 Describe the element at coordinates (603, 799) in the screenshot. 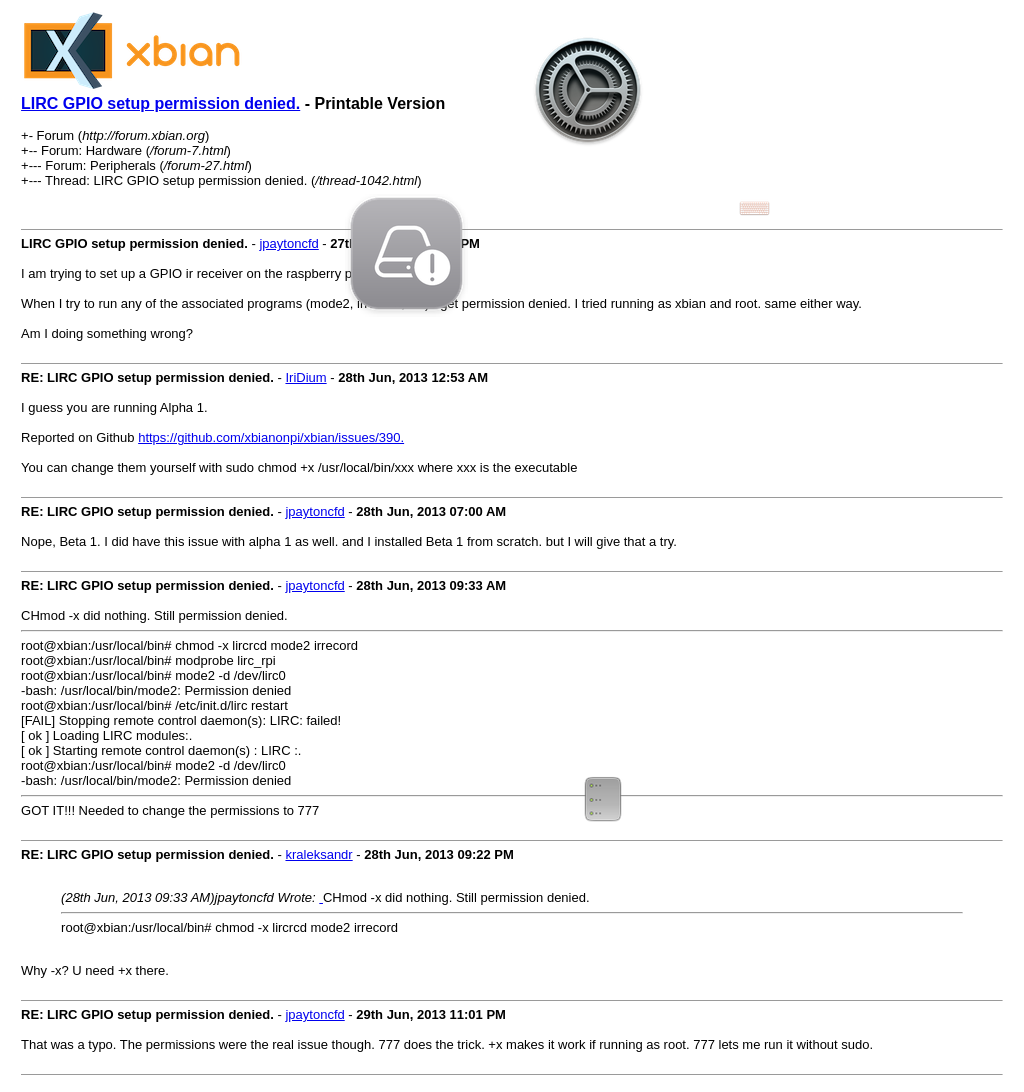

I see `access network server settings` at that location.